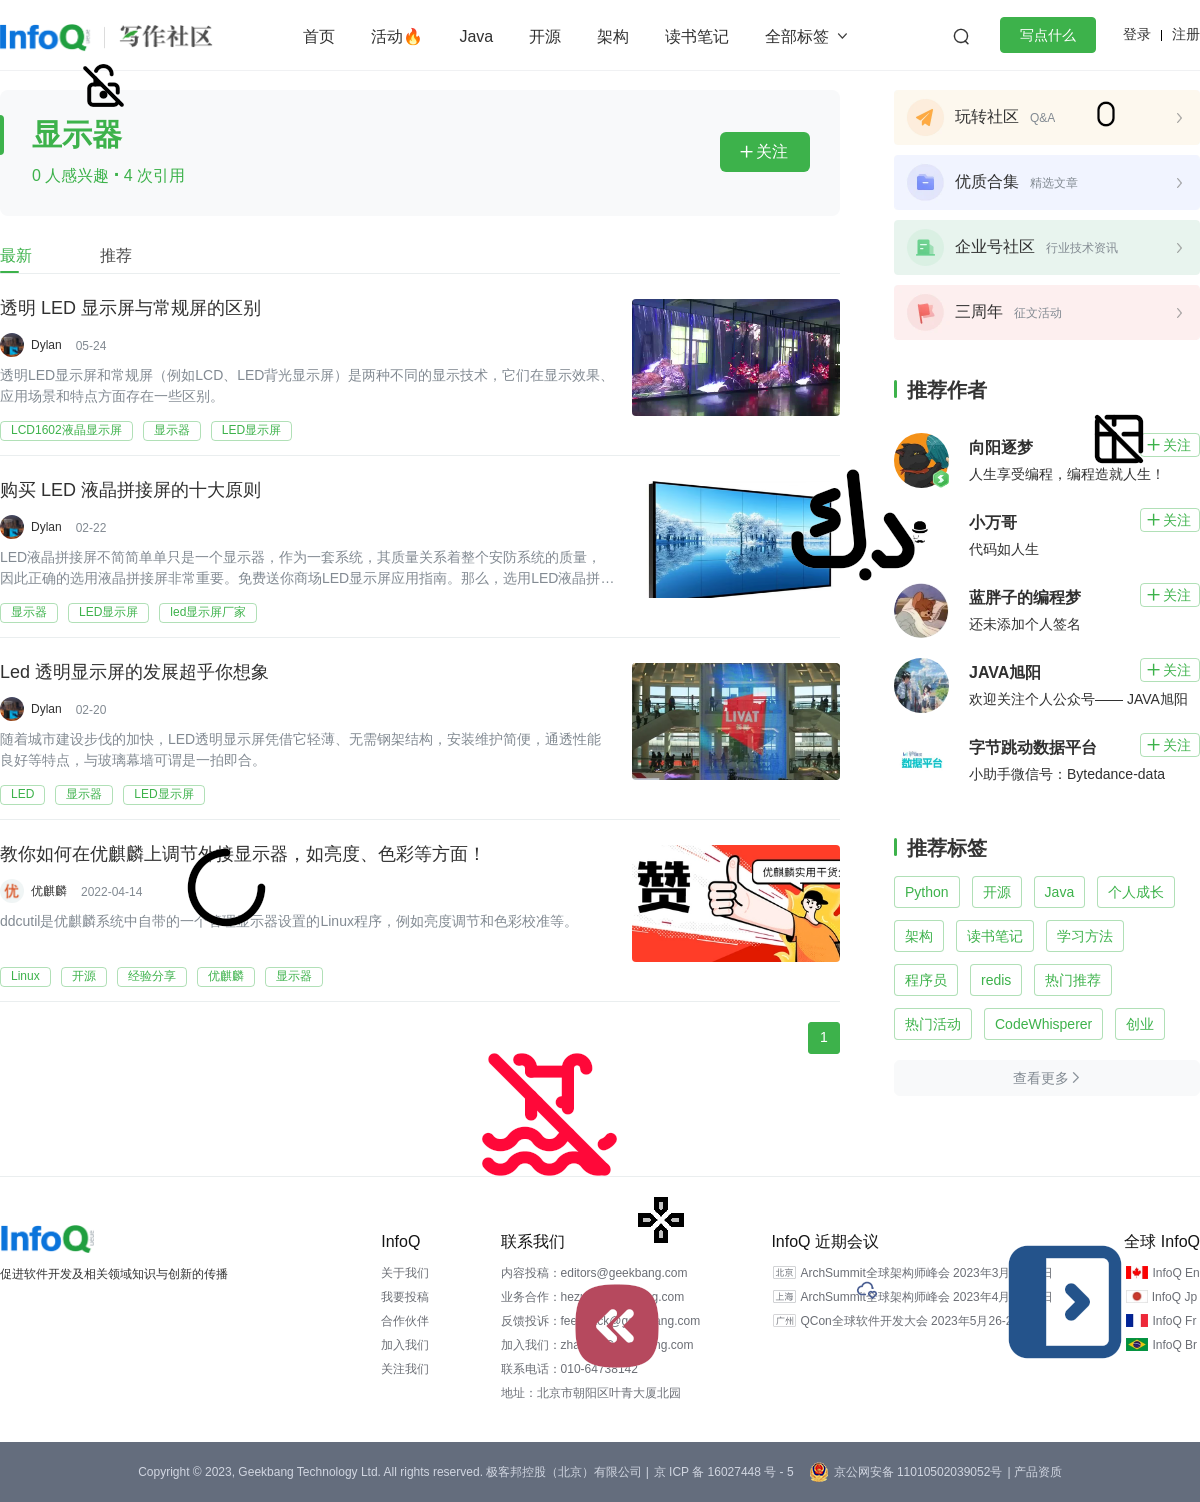  Describe the element at coordinates (1065, 1302) in the screenshot. I see `expand the left sidebar` at that location.